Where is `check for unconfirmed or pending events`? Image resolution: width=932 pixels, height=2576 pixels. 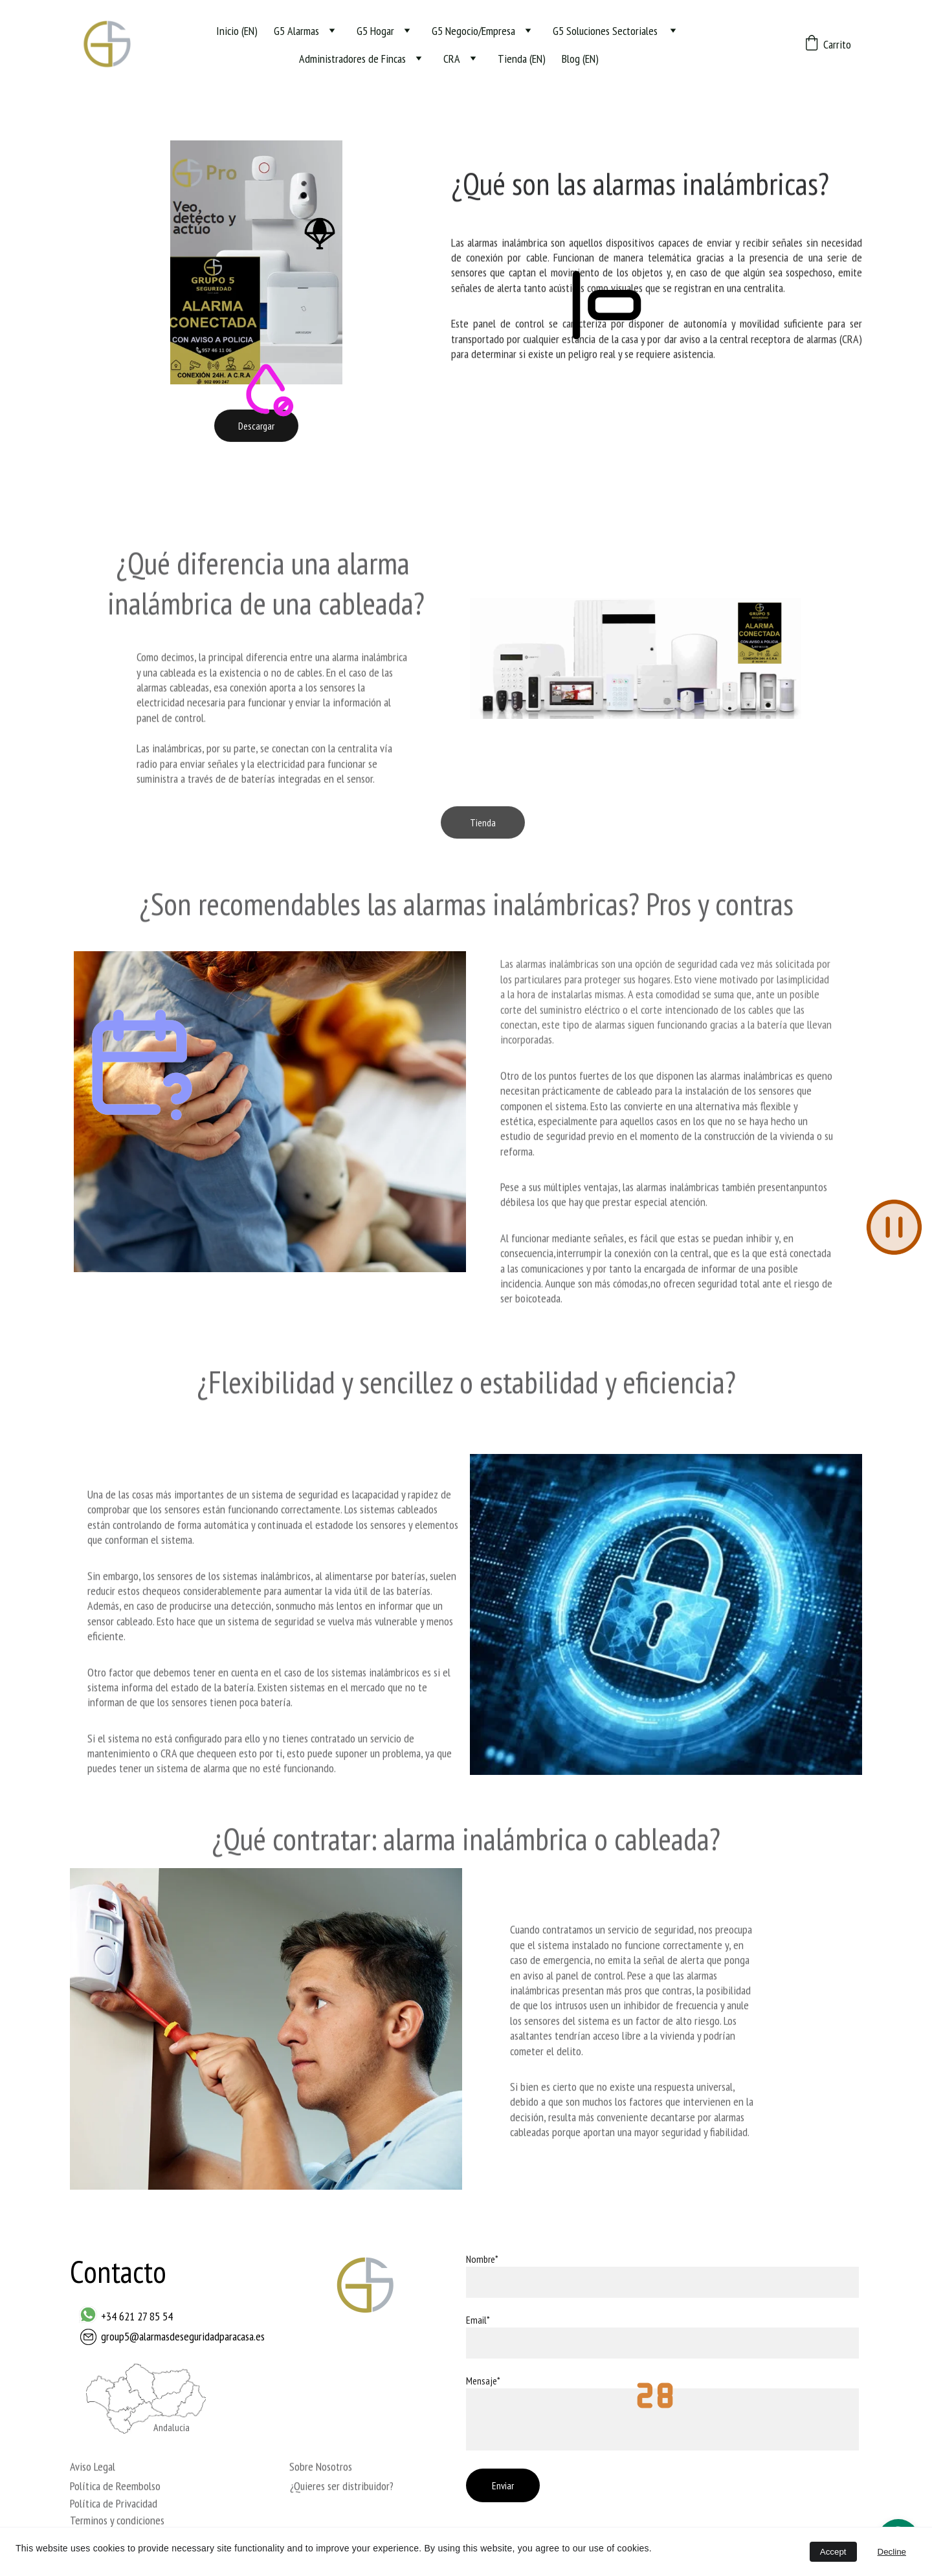 check for unconfirmed or pending events is located at coordinates (139, 1062).